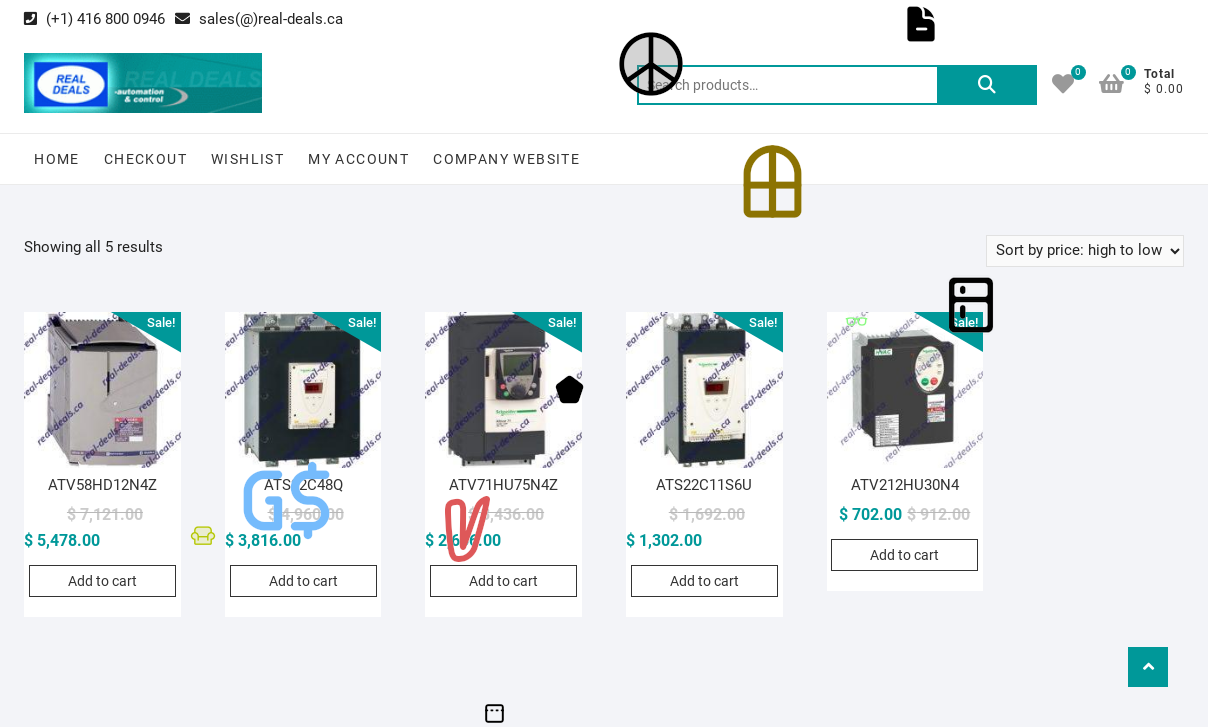 Image resolution: width=1208 pixels, height=727 pixels. What do you see at coordinates (772, 181) in the screenshot?
I see `open a new window` at bounding box center [772, 181].